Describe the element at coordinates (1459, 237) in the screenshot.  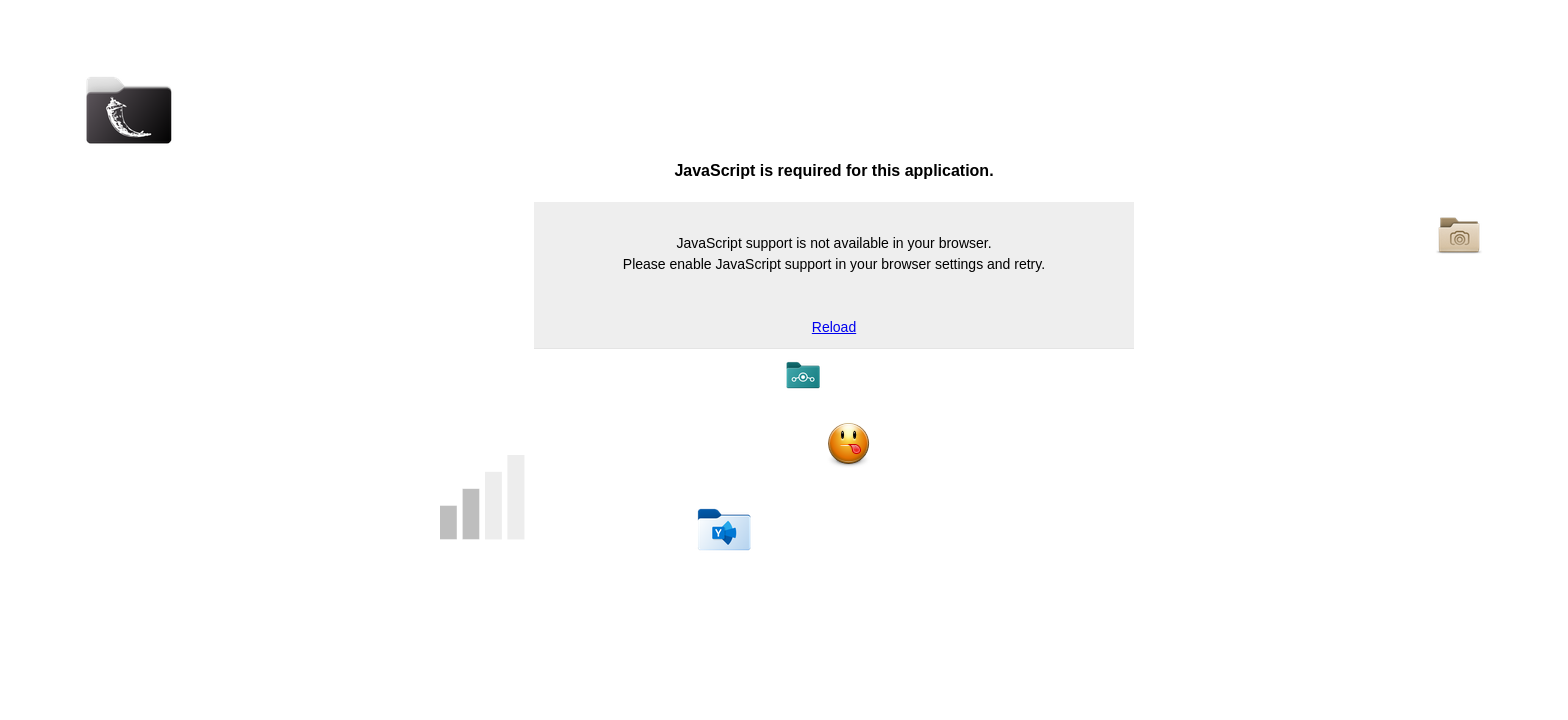
I see `open your pictures folder` at that location.